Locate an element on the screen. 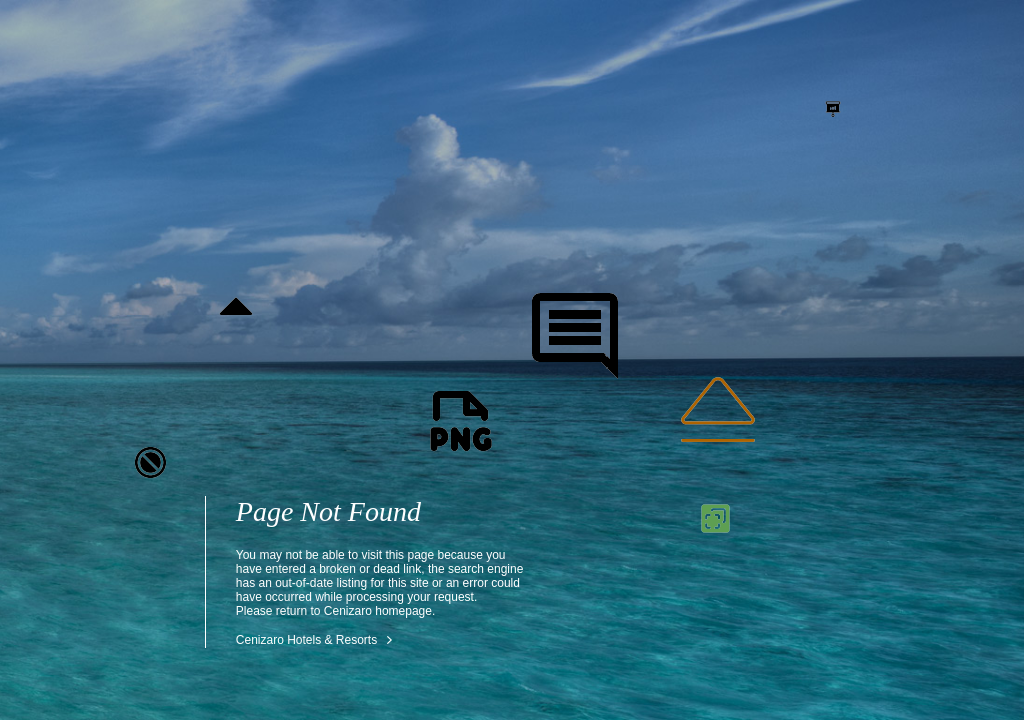 This screenshot has height=720, width=1024. a png image file is located at coordinates (460, 423).